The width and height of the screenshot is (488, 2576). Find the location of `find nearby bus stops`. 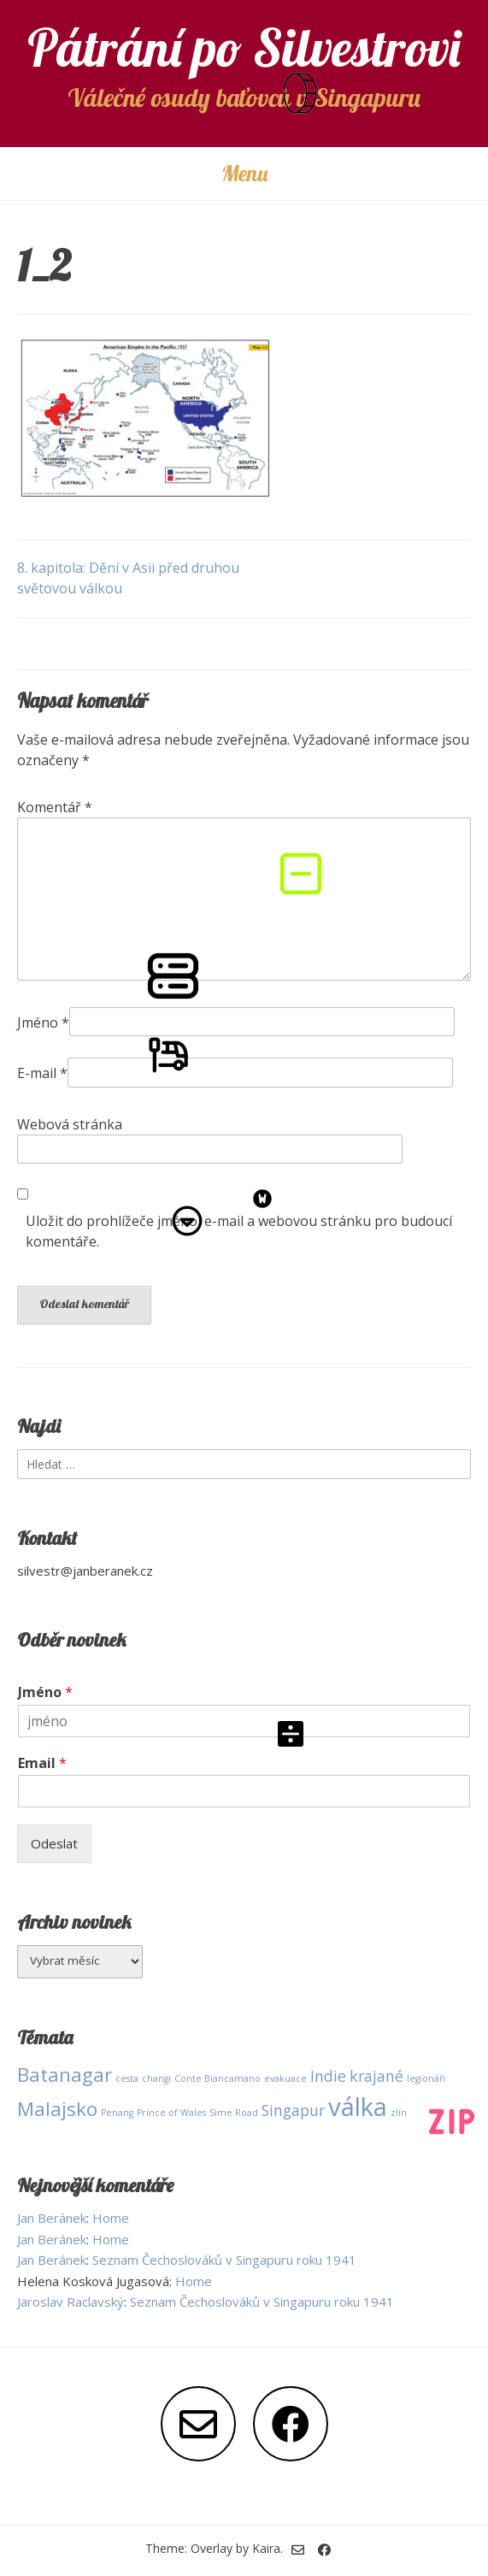

find nearby bus stops is located at coordinates (168, 1056).